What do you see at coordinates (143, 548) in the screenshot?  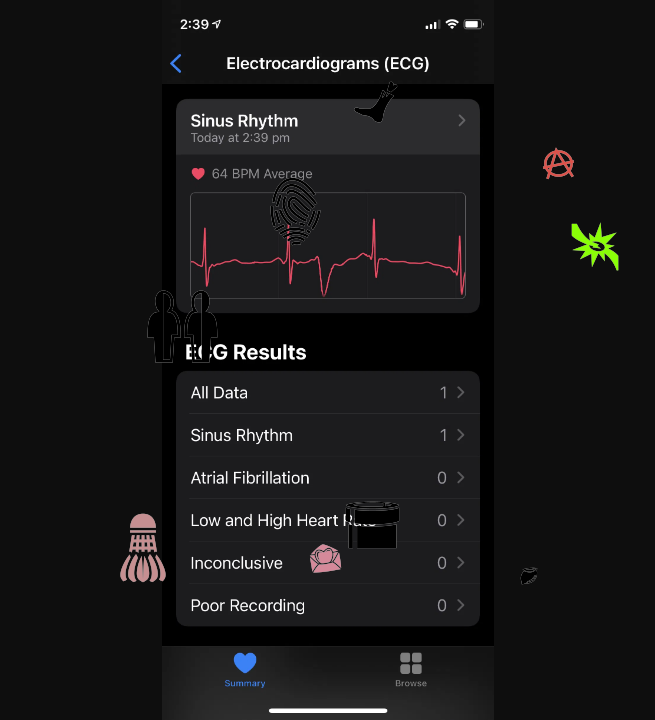 I see `access badminton game or activity` at bounding box center [143, 548].